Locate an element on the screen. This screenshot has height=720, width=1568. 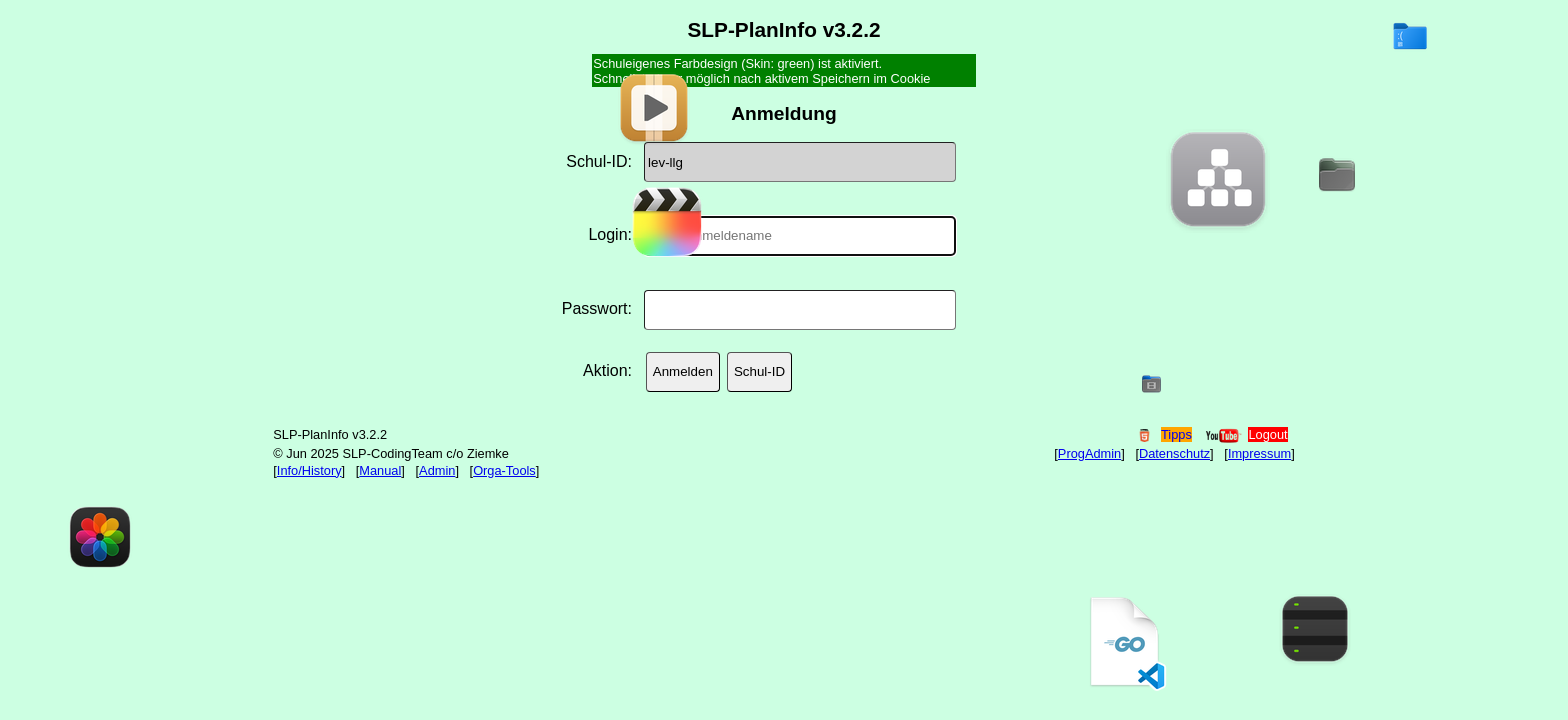
system codec or media component file is located at coordinates (654, 109).